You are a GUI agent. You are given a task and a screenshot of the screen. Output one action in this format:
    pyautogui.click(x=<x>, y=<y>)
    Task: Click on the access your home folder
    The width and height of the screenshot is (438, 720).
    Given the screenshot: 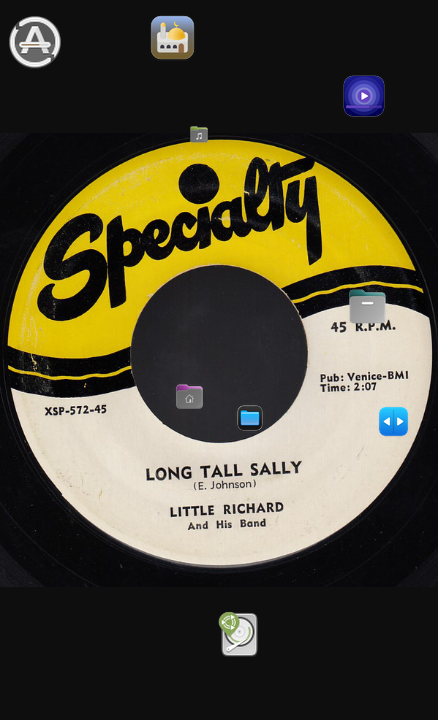 What is the action you would take?
    pyautogui.click(x=189, y=396)
    